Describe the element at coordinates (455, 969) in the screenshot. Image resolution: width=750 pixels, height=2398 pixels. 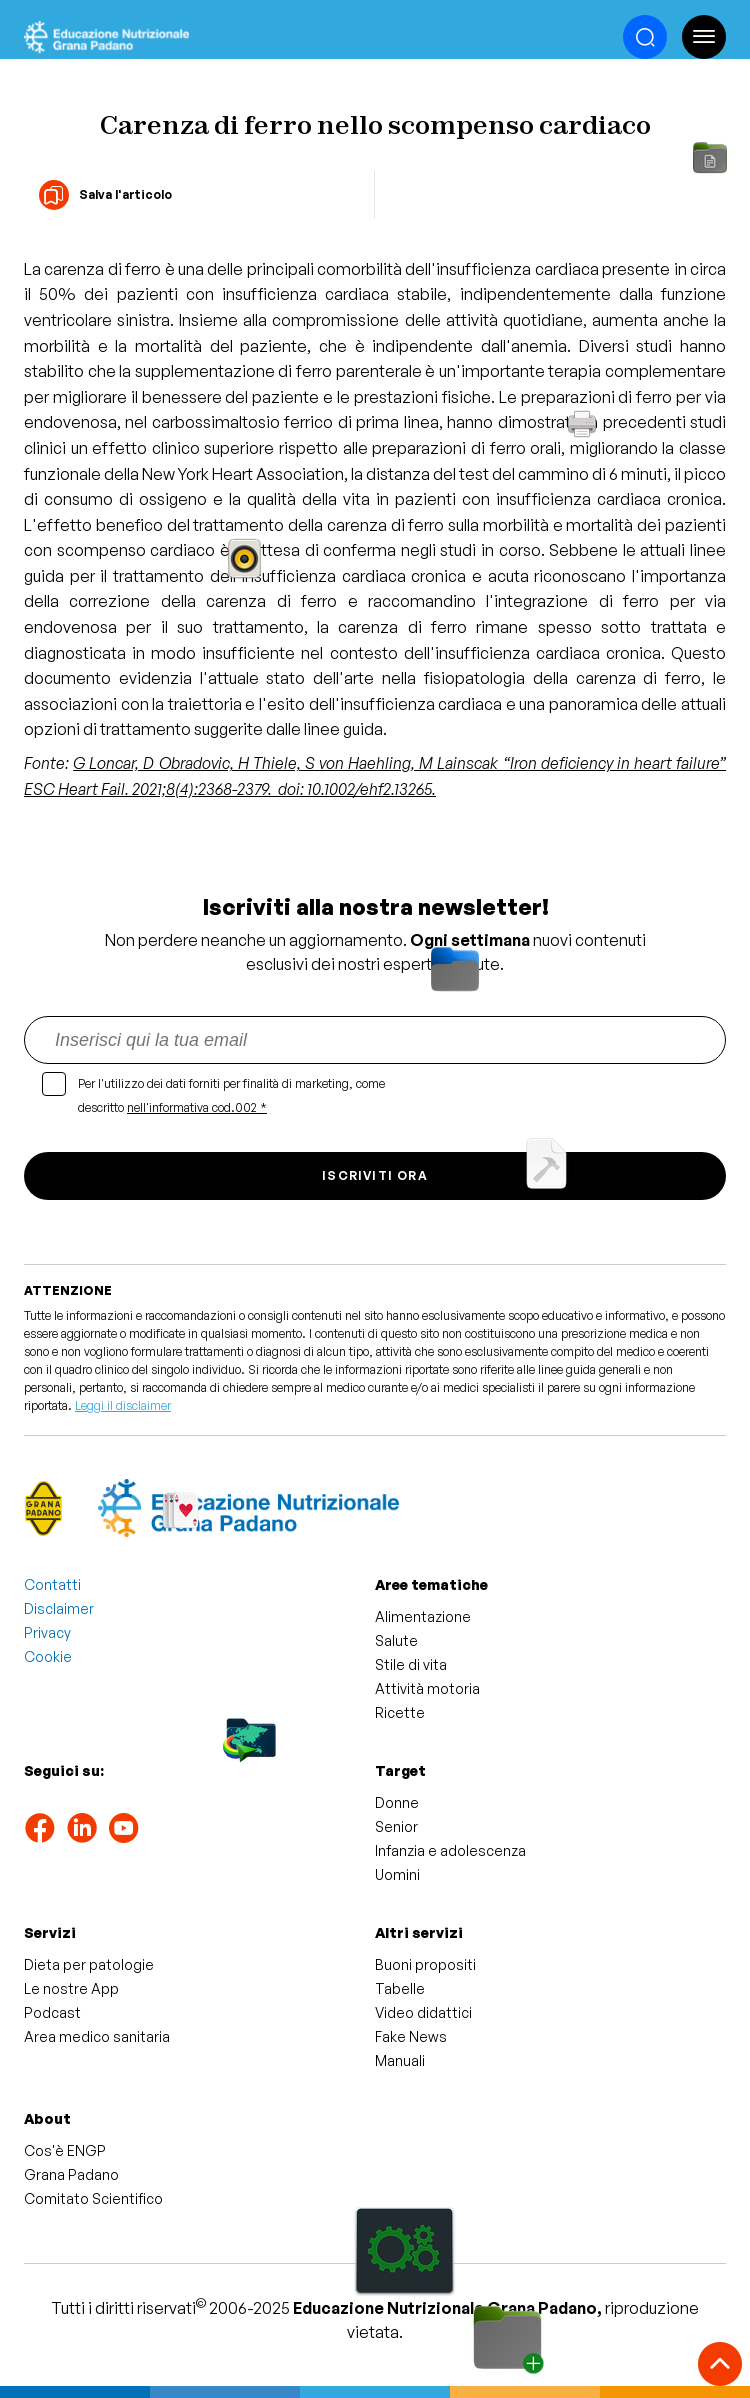
I see `open folder containing files` at that location.